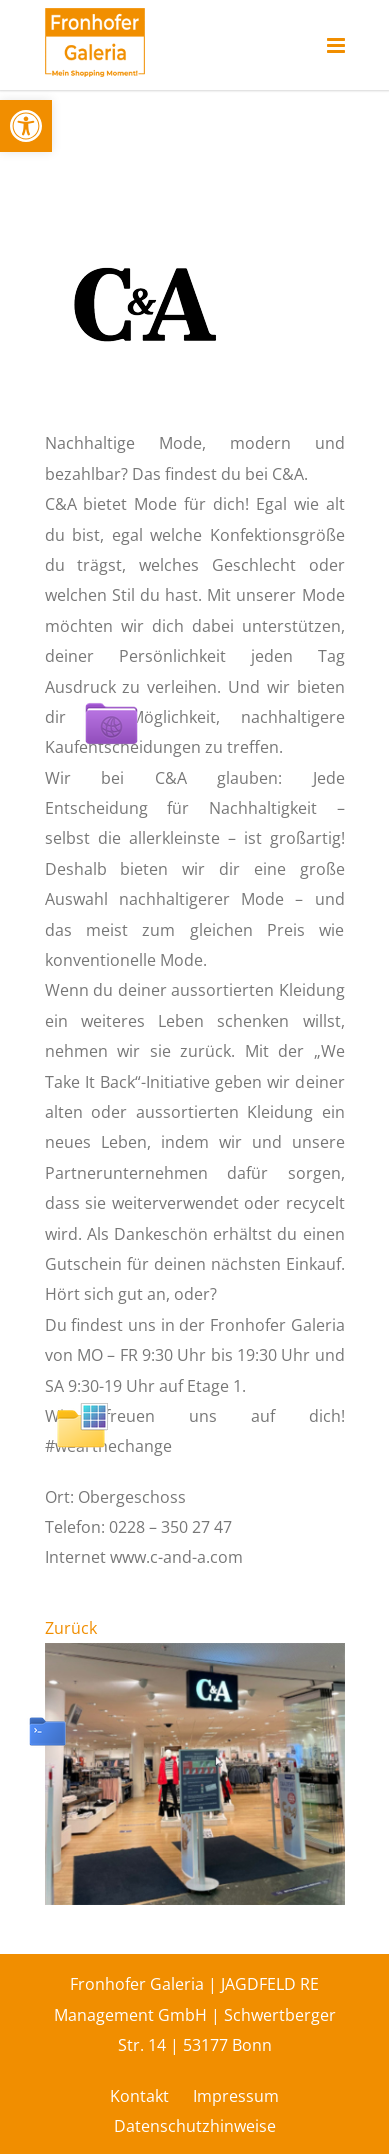  What do you see at coordinates (81, 1430) in the screenshot?
I see `access folder settings and preferences` at bounding box center [81, 1430].